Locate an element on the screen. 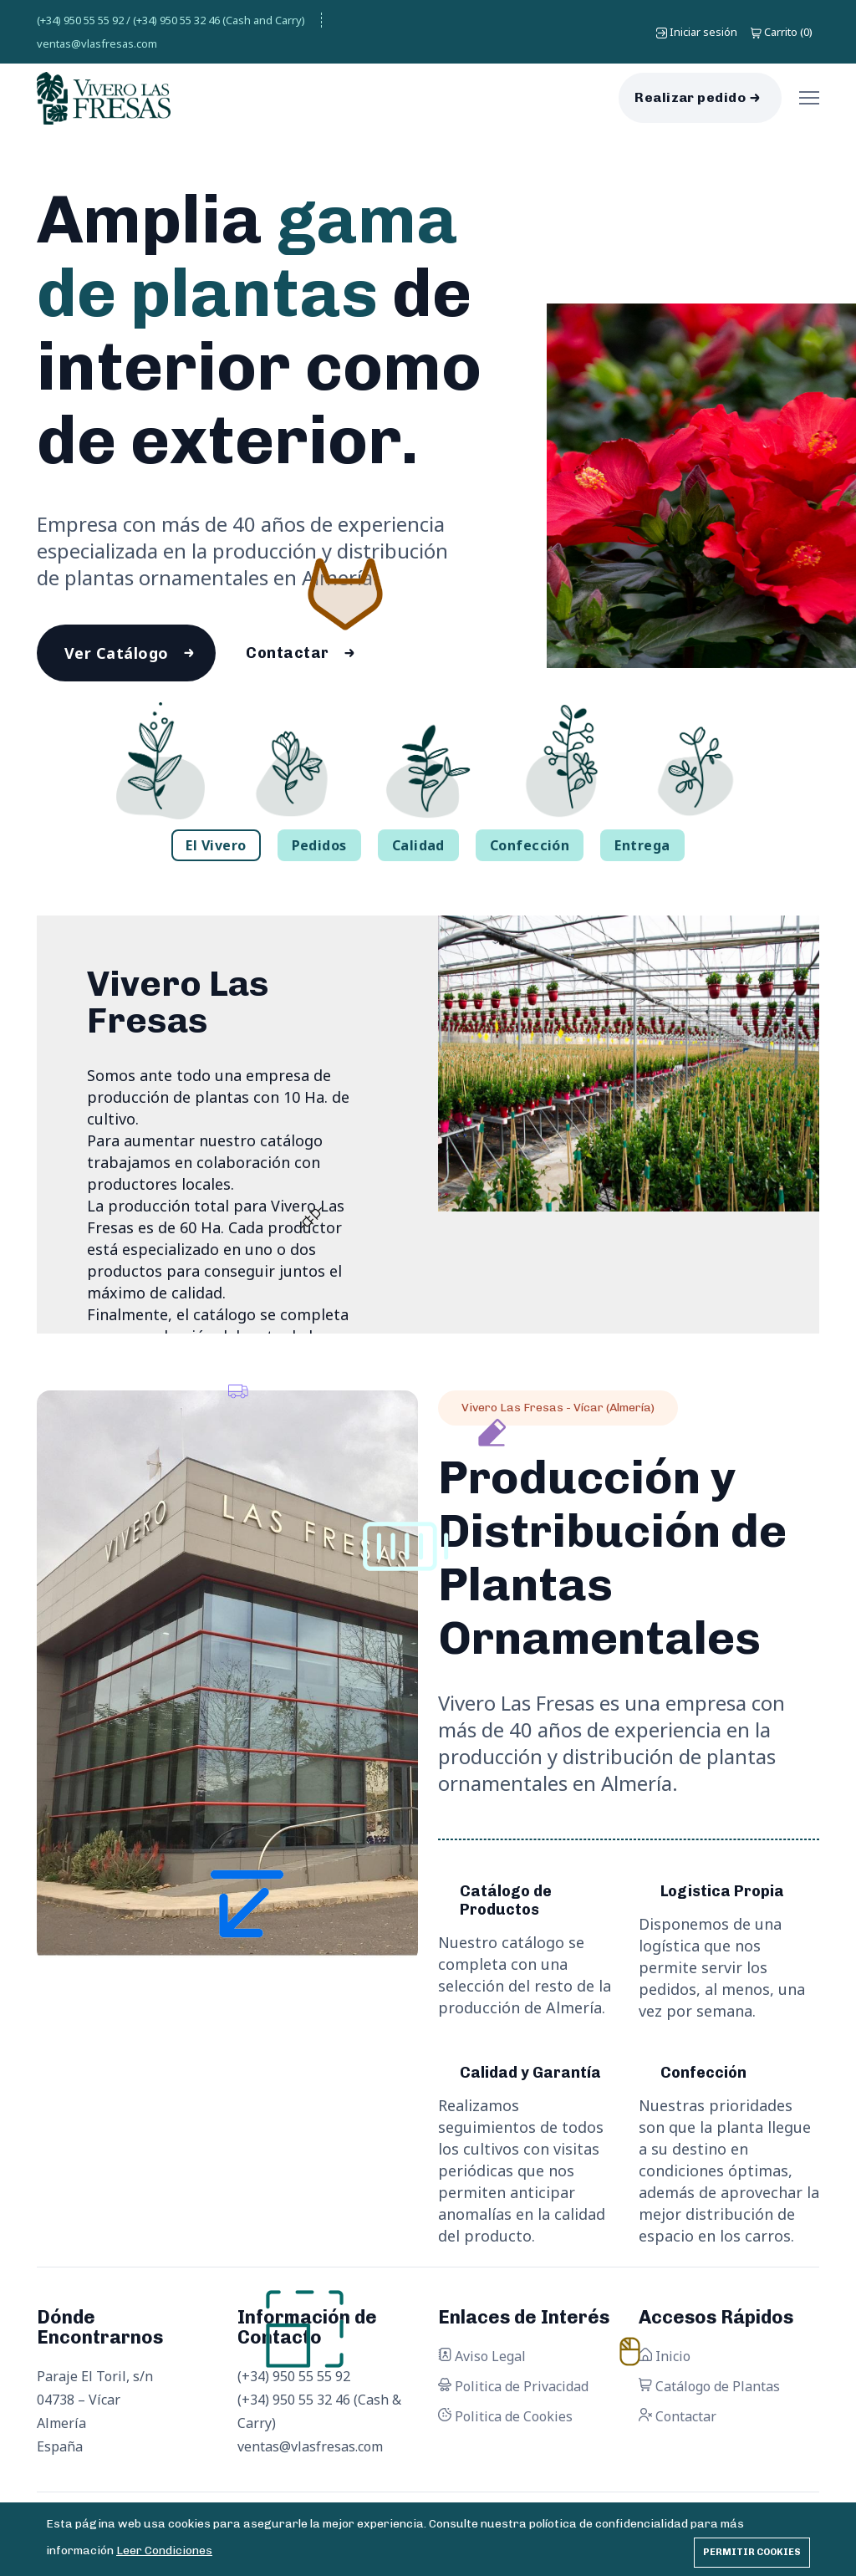 The height and width of the screenshot is (2576, 856). connect or establish a connection is located at coordinates (311, 1217).